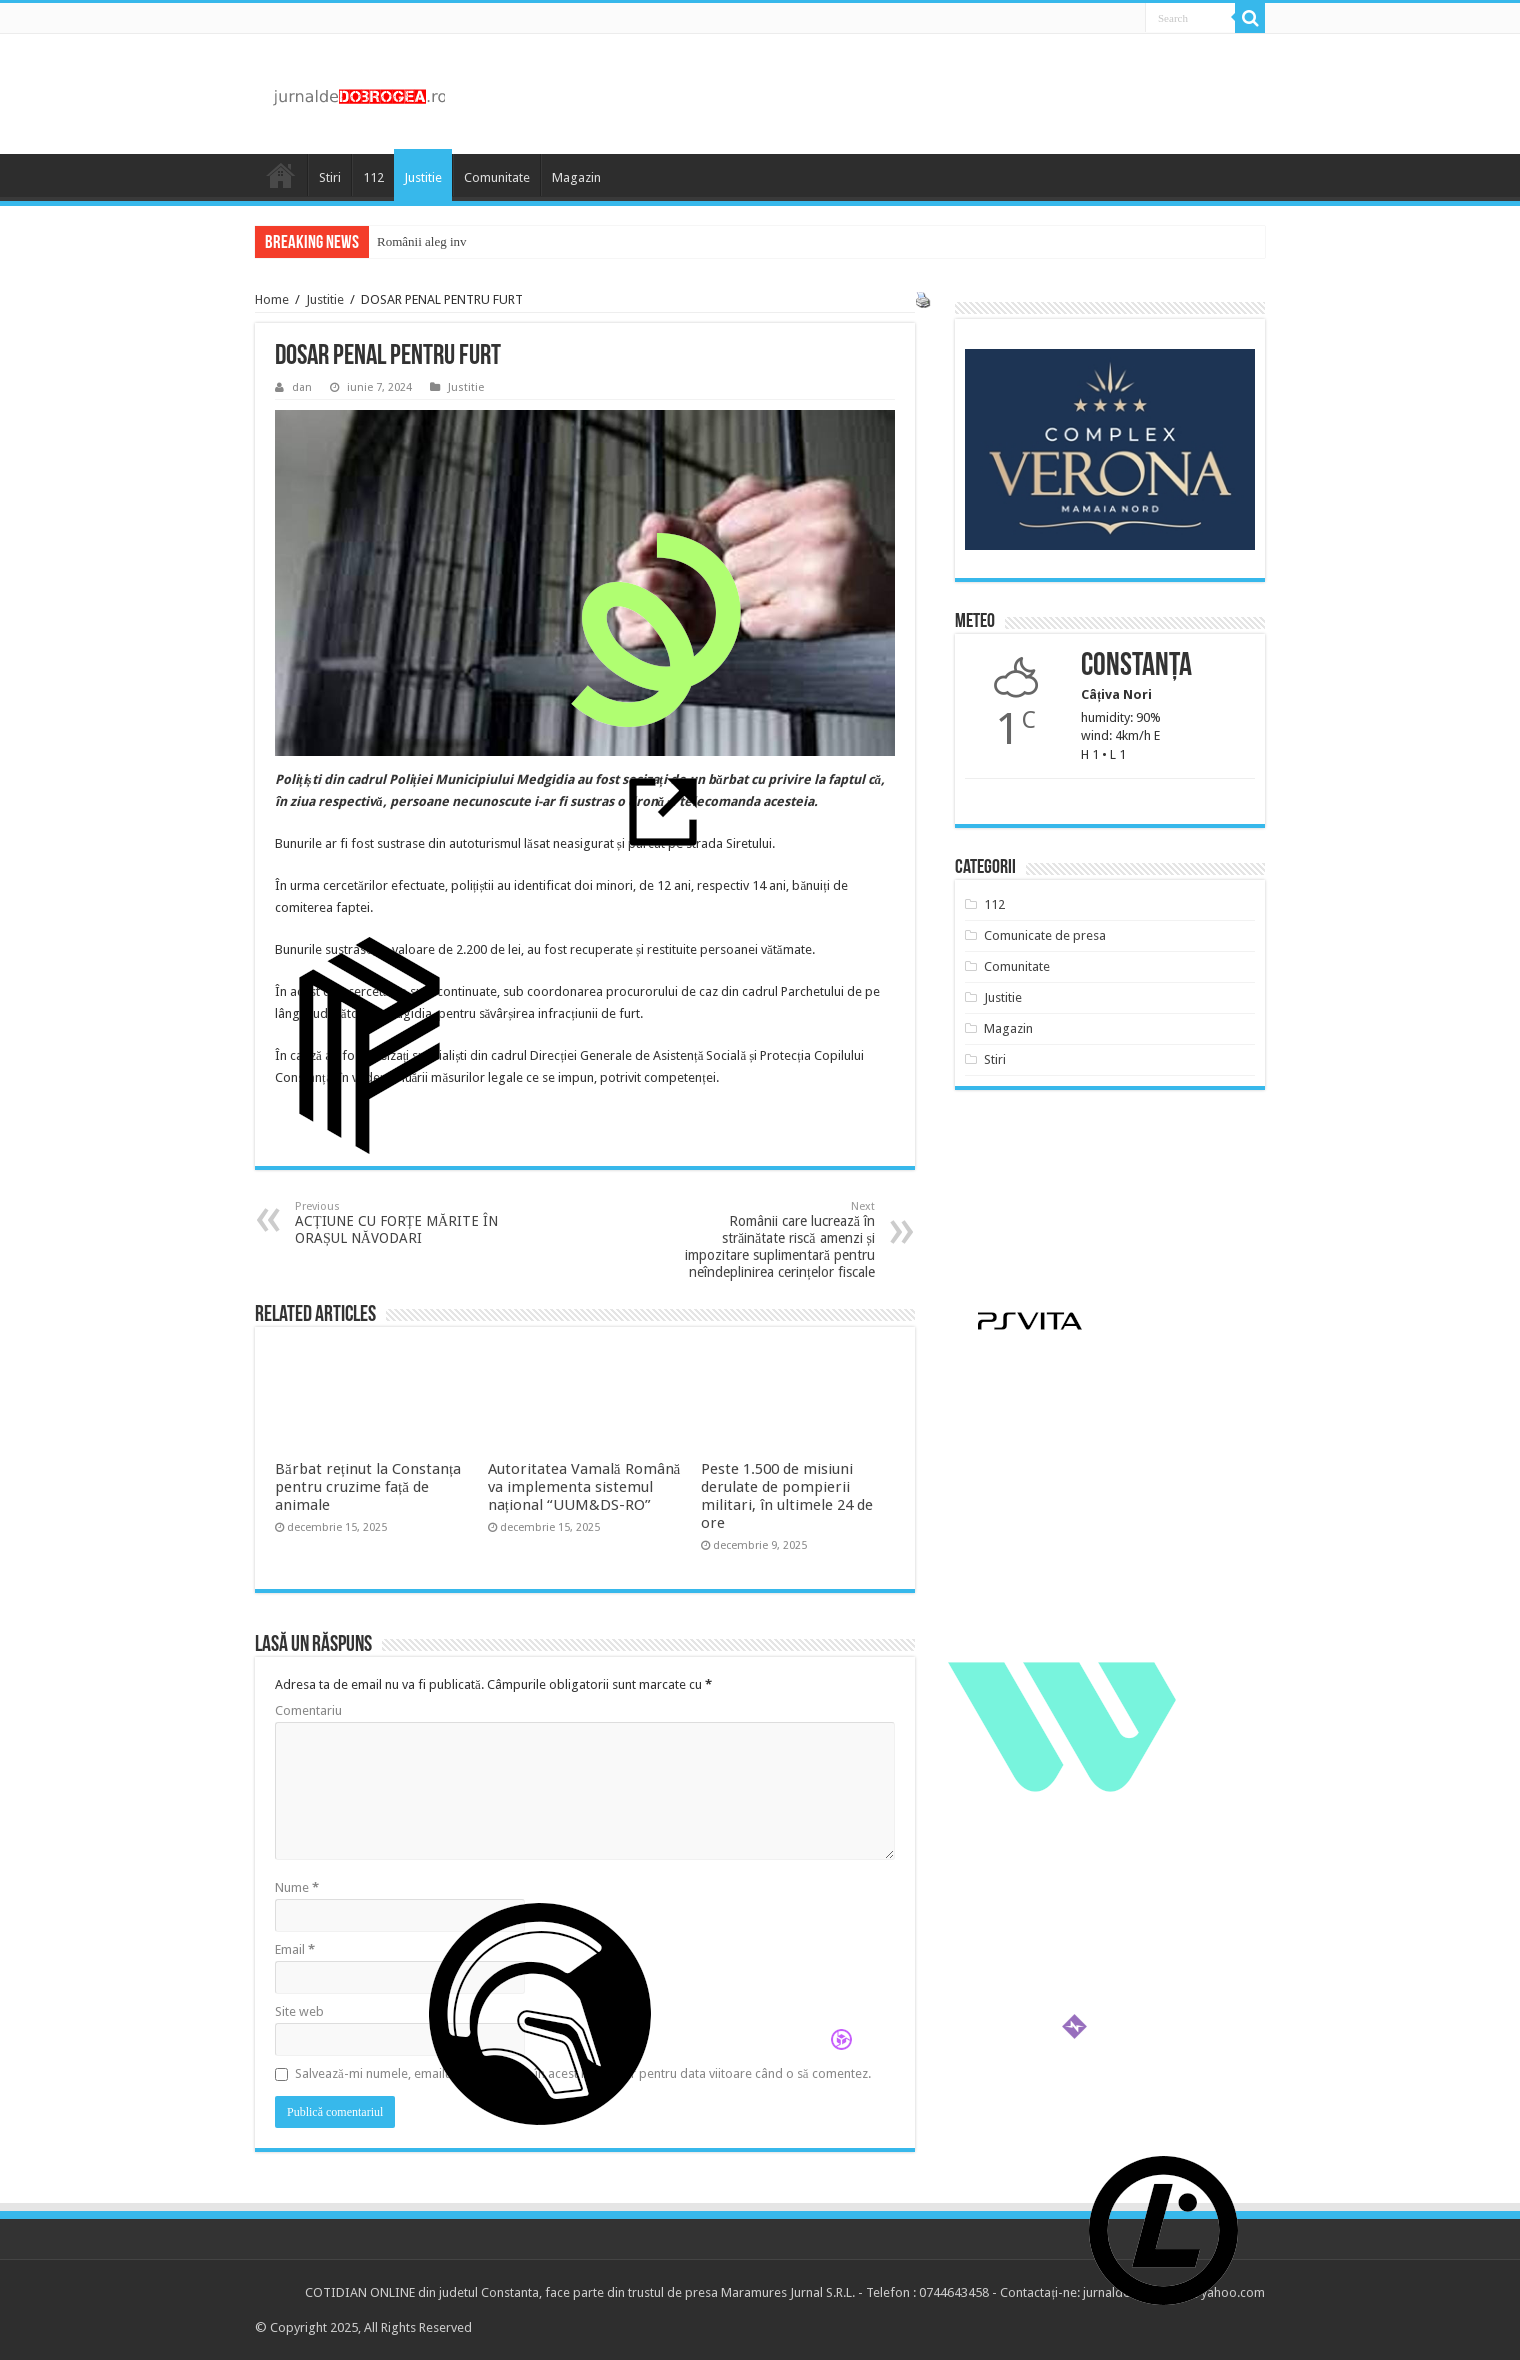  What do you see at coordinates (1030, 1321) in the screenshot?
I see `PlayStation Vita brand logo` at bounding box center [1030, 1321].